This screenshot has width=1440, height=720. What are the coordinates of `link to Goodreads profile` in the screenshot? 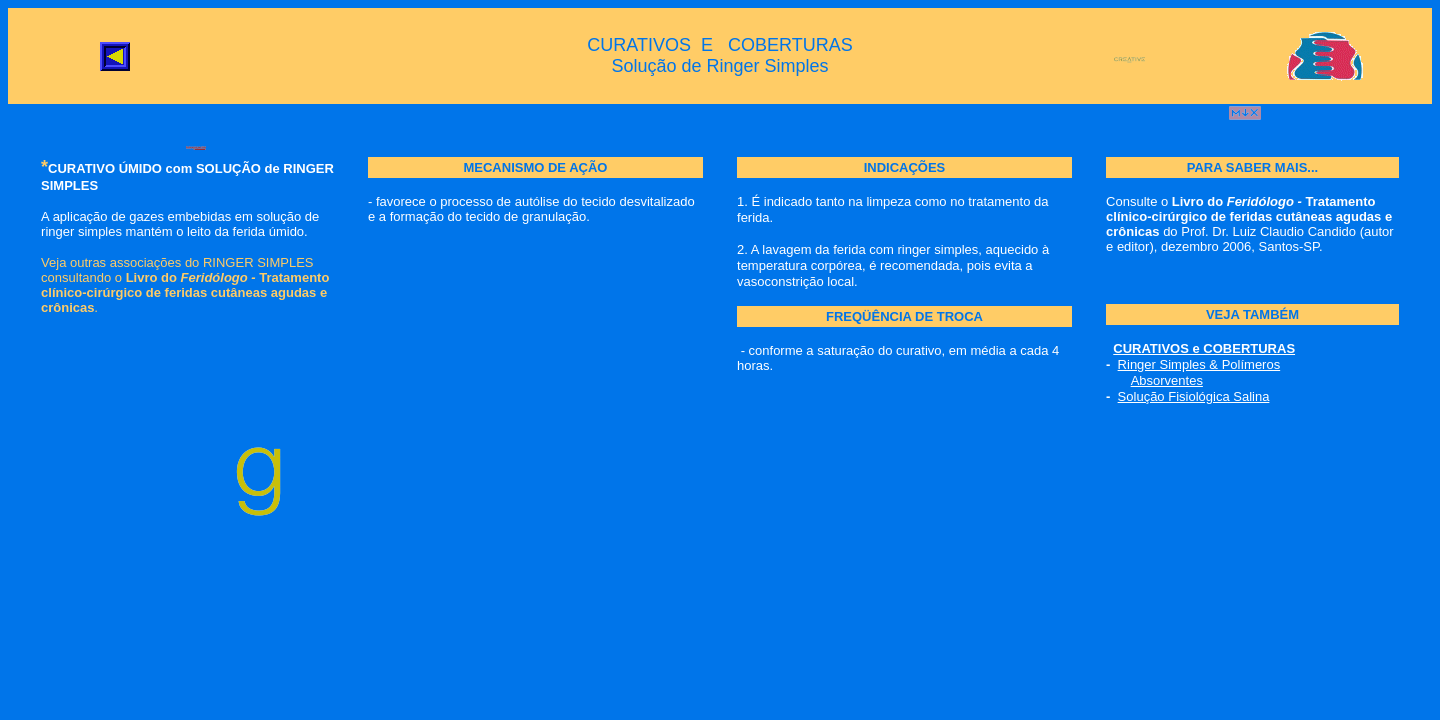 It's located at (258, 481).